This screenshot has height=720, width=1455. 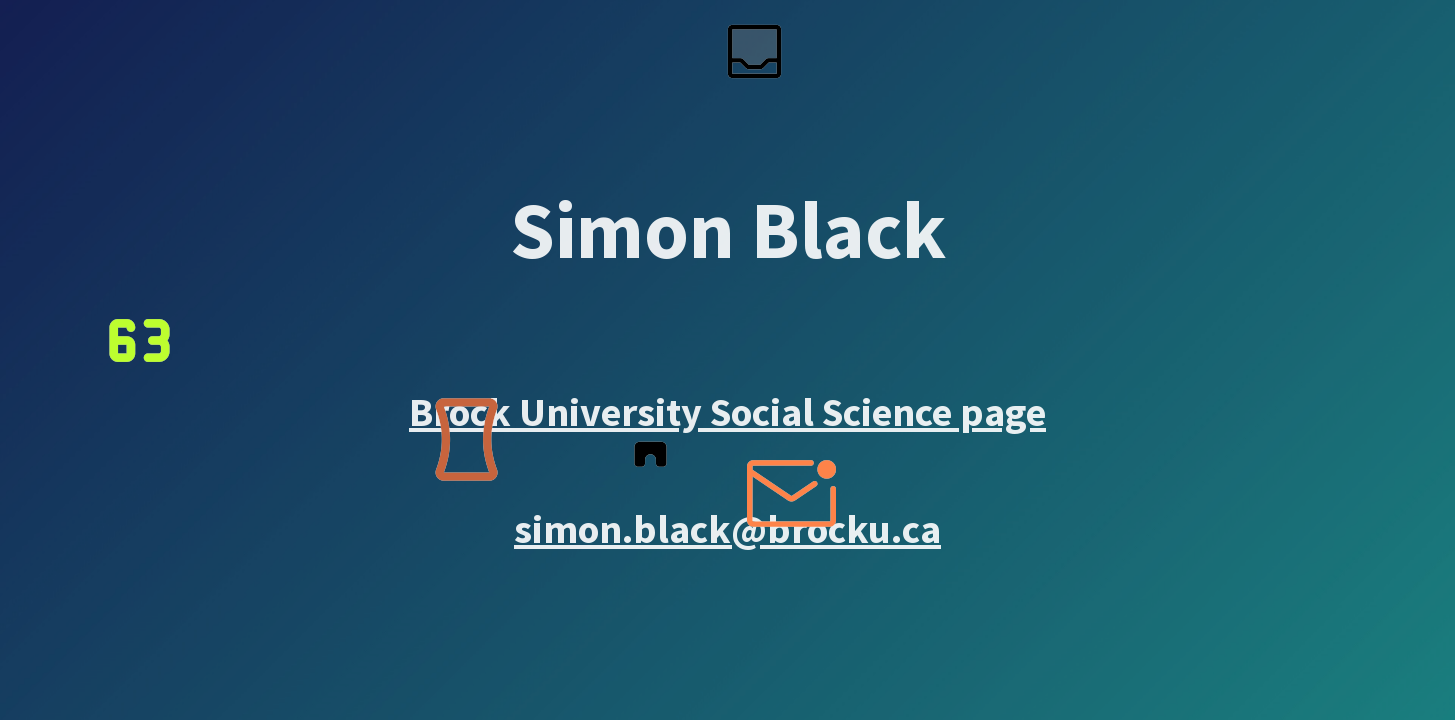 I want to click on view inbox or incoming items, so click(x=754, y=51).